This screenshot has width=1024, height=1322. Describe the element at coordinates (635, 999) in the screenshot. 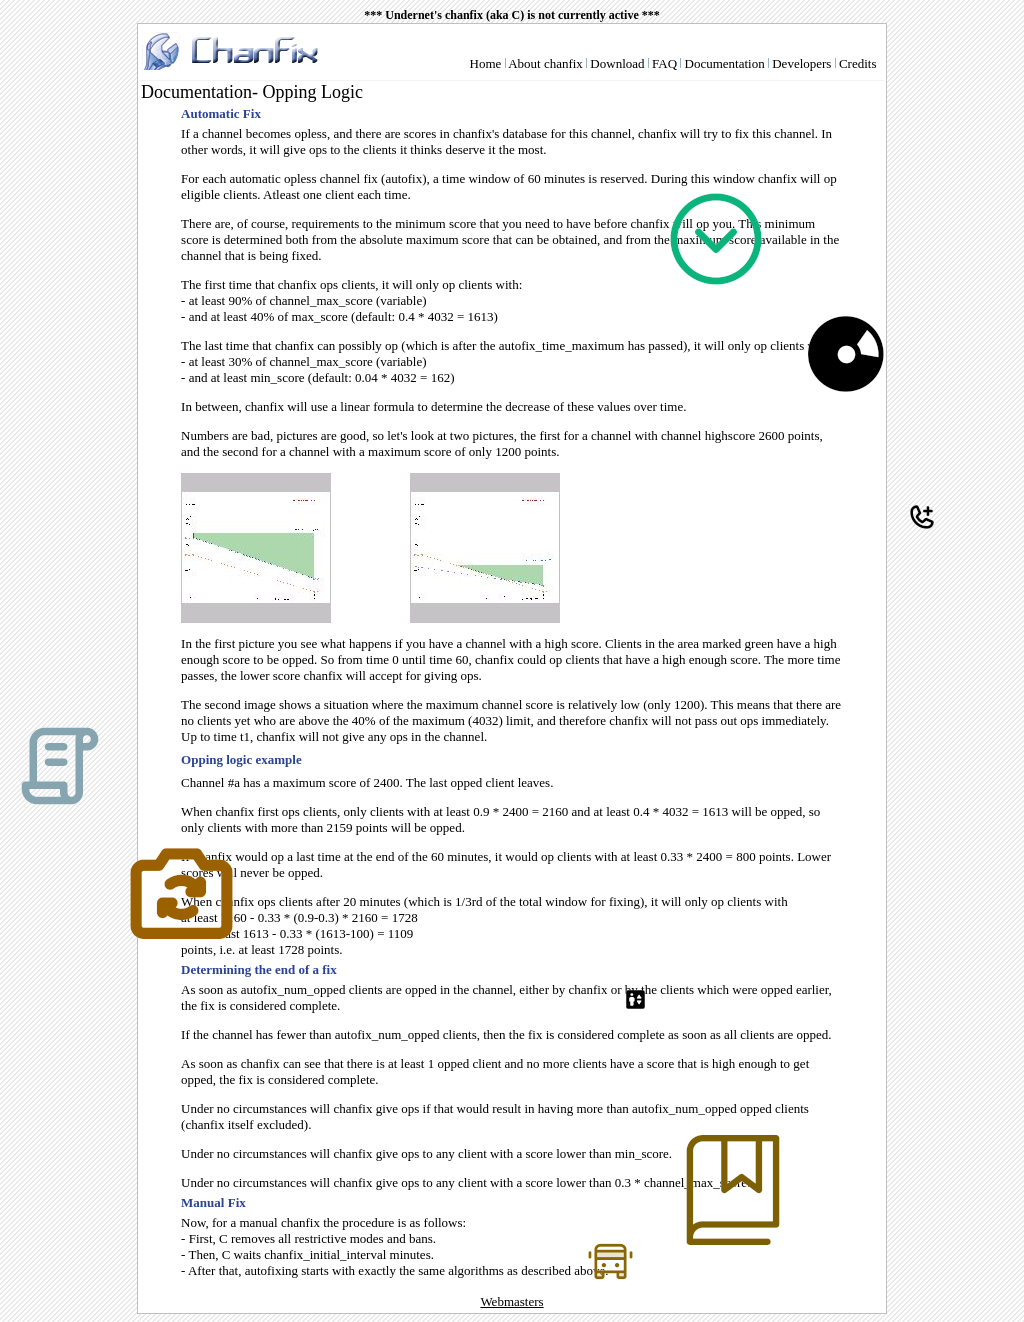

I see `indicates elevator access nearby` at that location.